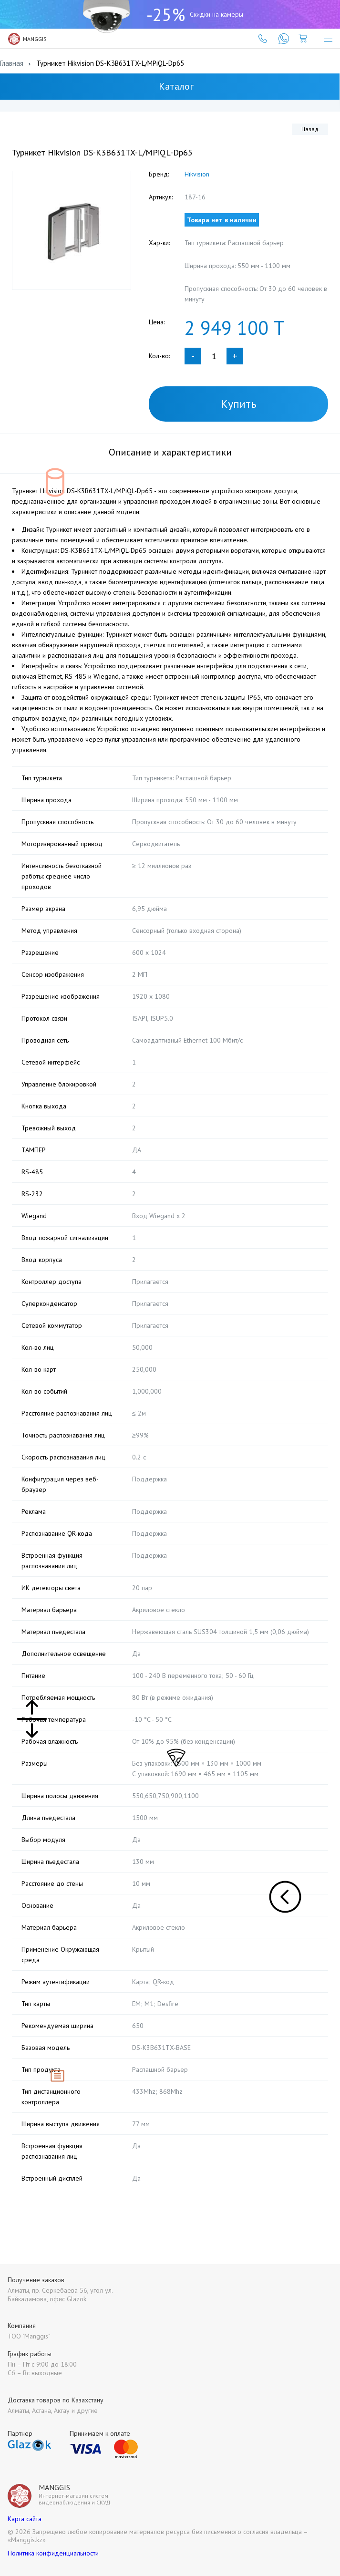 Image resolution: width=340 pixels, height=2576 pixels. Describe the element at coordinates (285, 1897) in the screenshot. I see `go back to the previous screen` at that location.